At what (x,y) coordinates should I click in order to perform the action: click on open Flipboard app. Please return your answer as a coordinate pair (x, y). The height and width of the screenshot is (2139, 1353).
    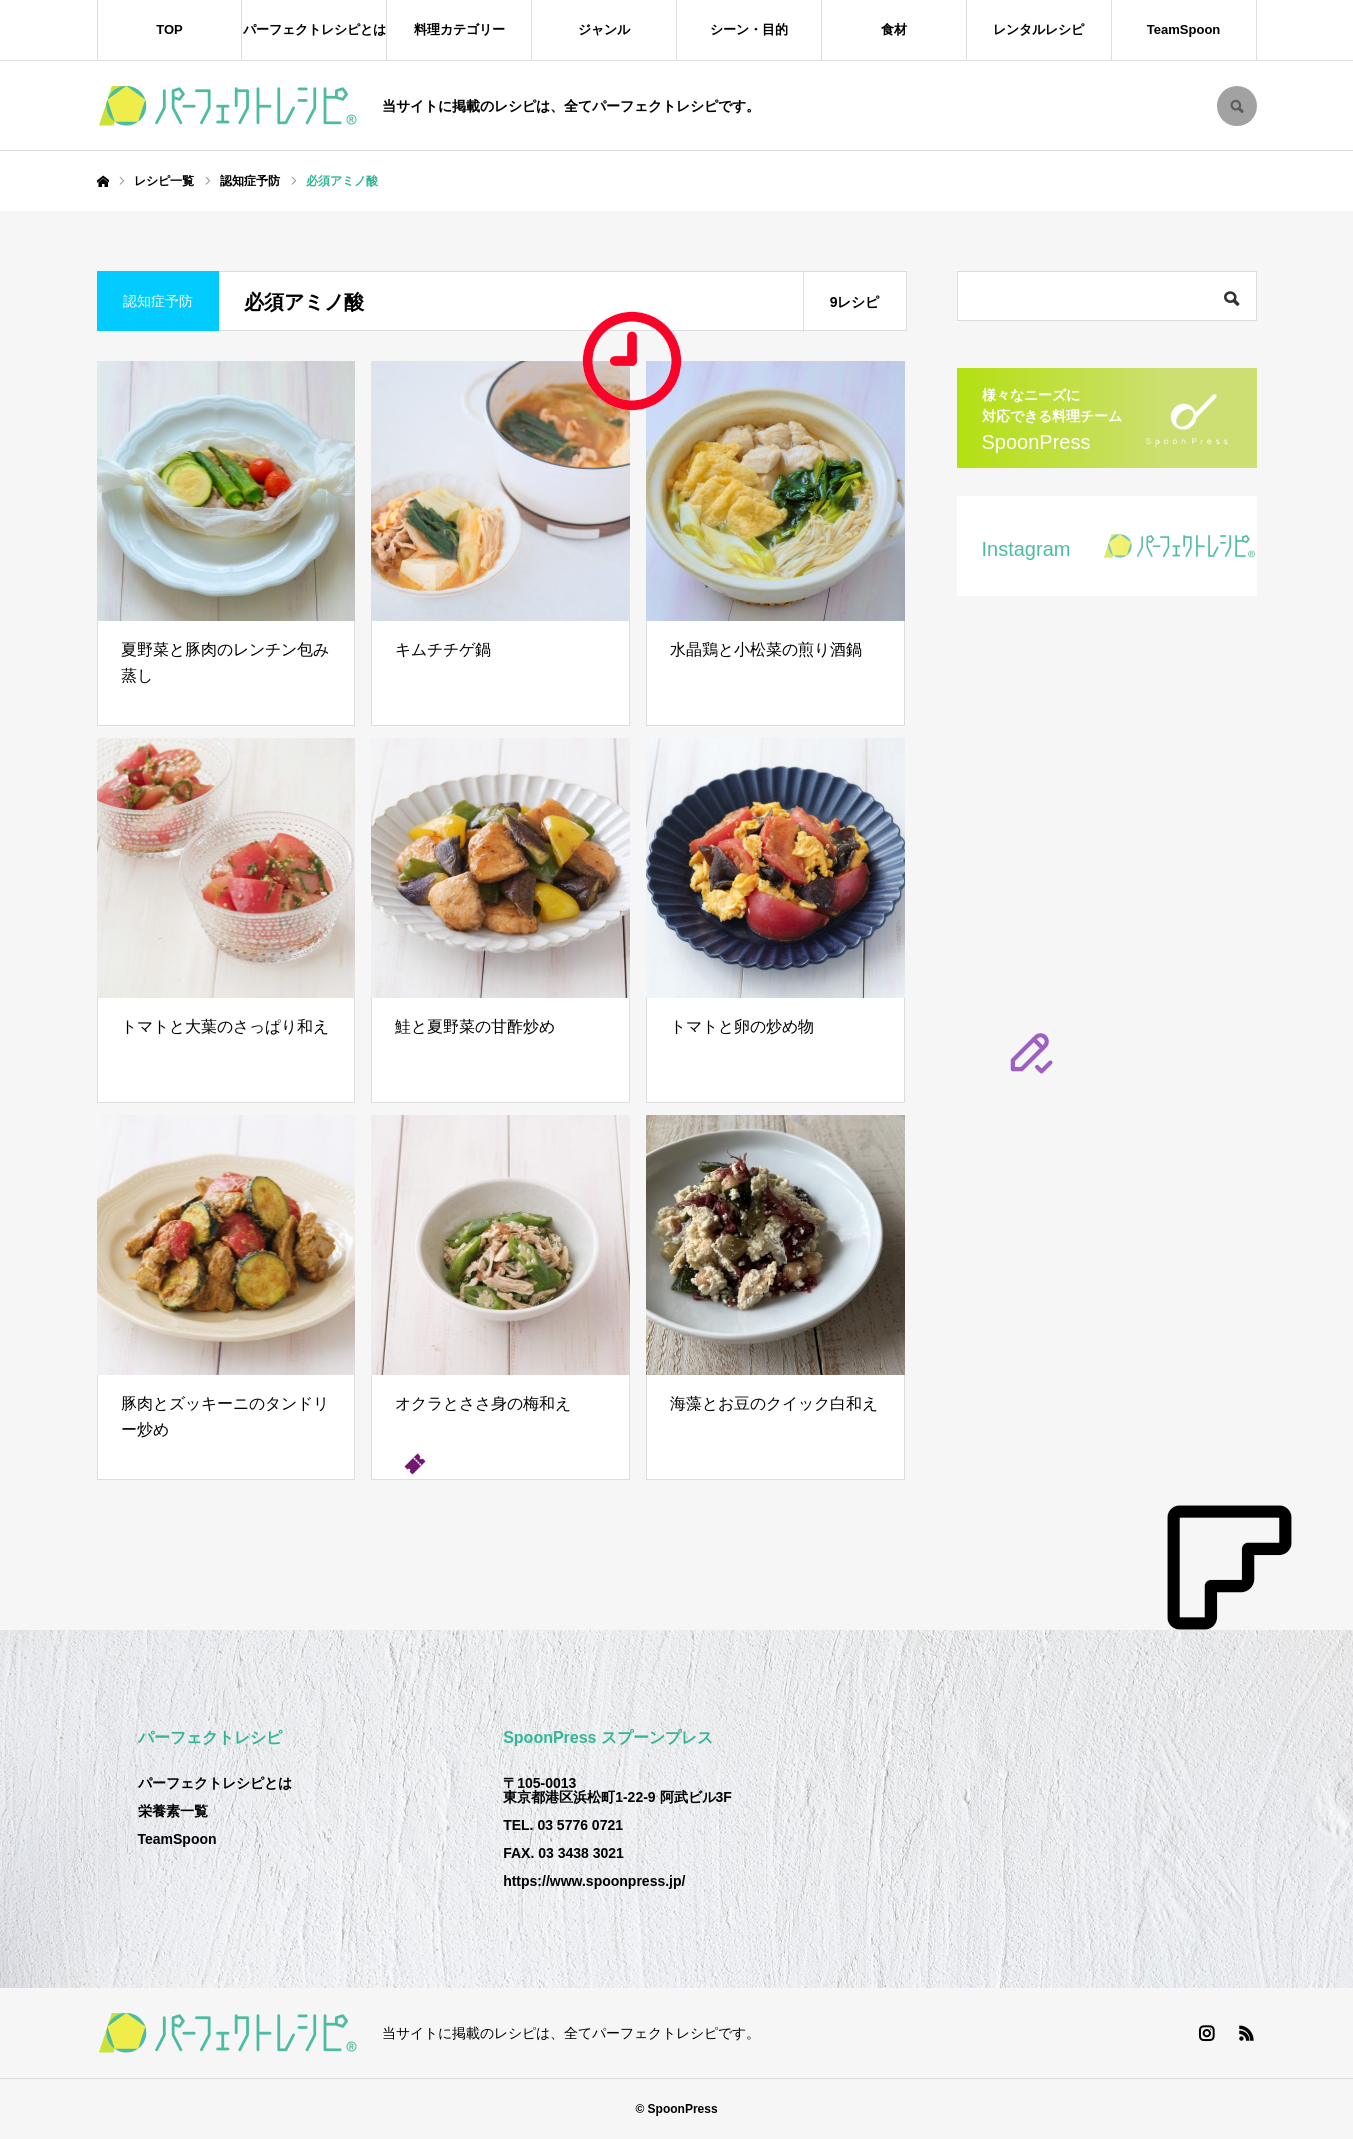
    Looking at the image, I should click on (1229, 1567).